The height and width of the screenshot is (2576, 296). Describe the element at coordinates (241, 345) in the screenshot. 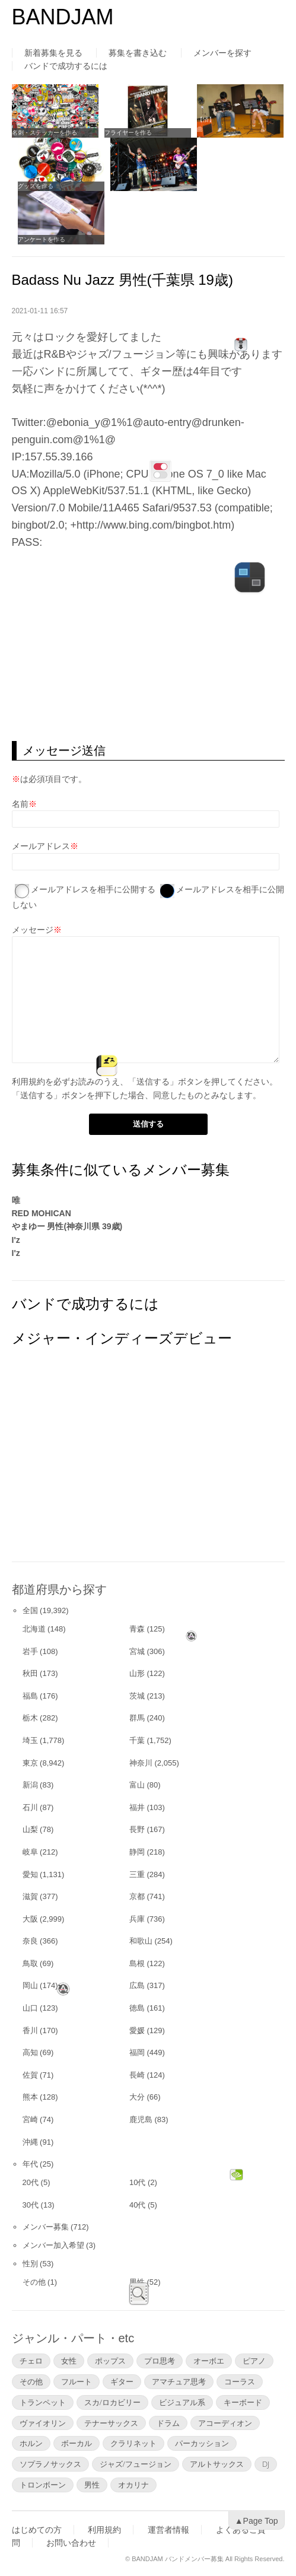

I see `open transmission torrent client` at that location.